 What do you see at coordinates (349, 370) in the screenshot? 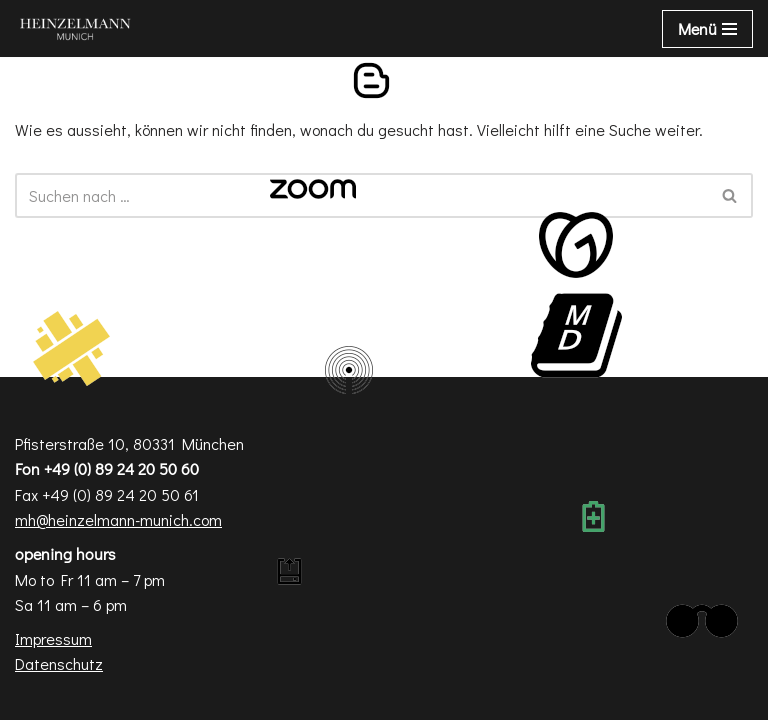
I see `iBeacon bluetooth proximity technology logo` at bounding box center [349, 370].